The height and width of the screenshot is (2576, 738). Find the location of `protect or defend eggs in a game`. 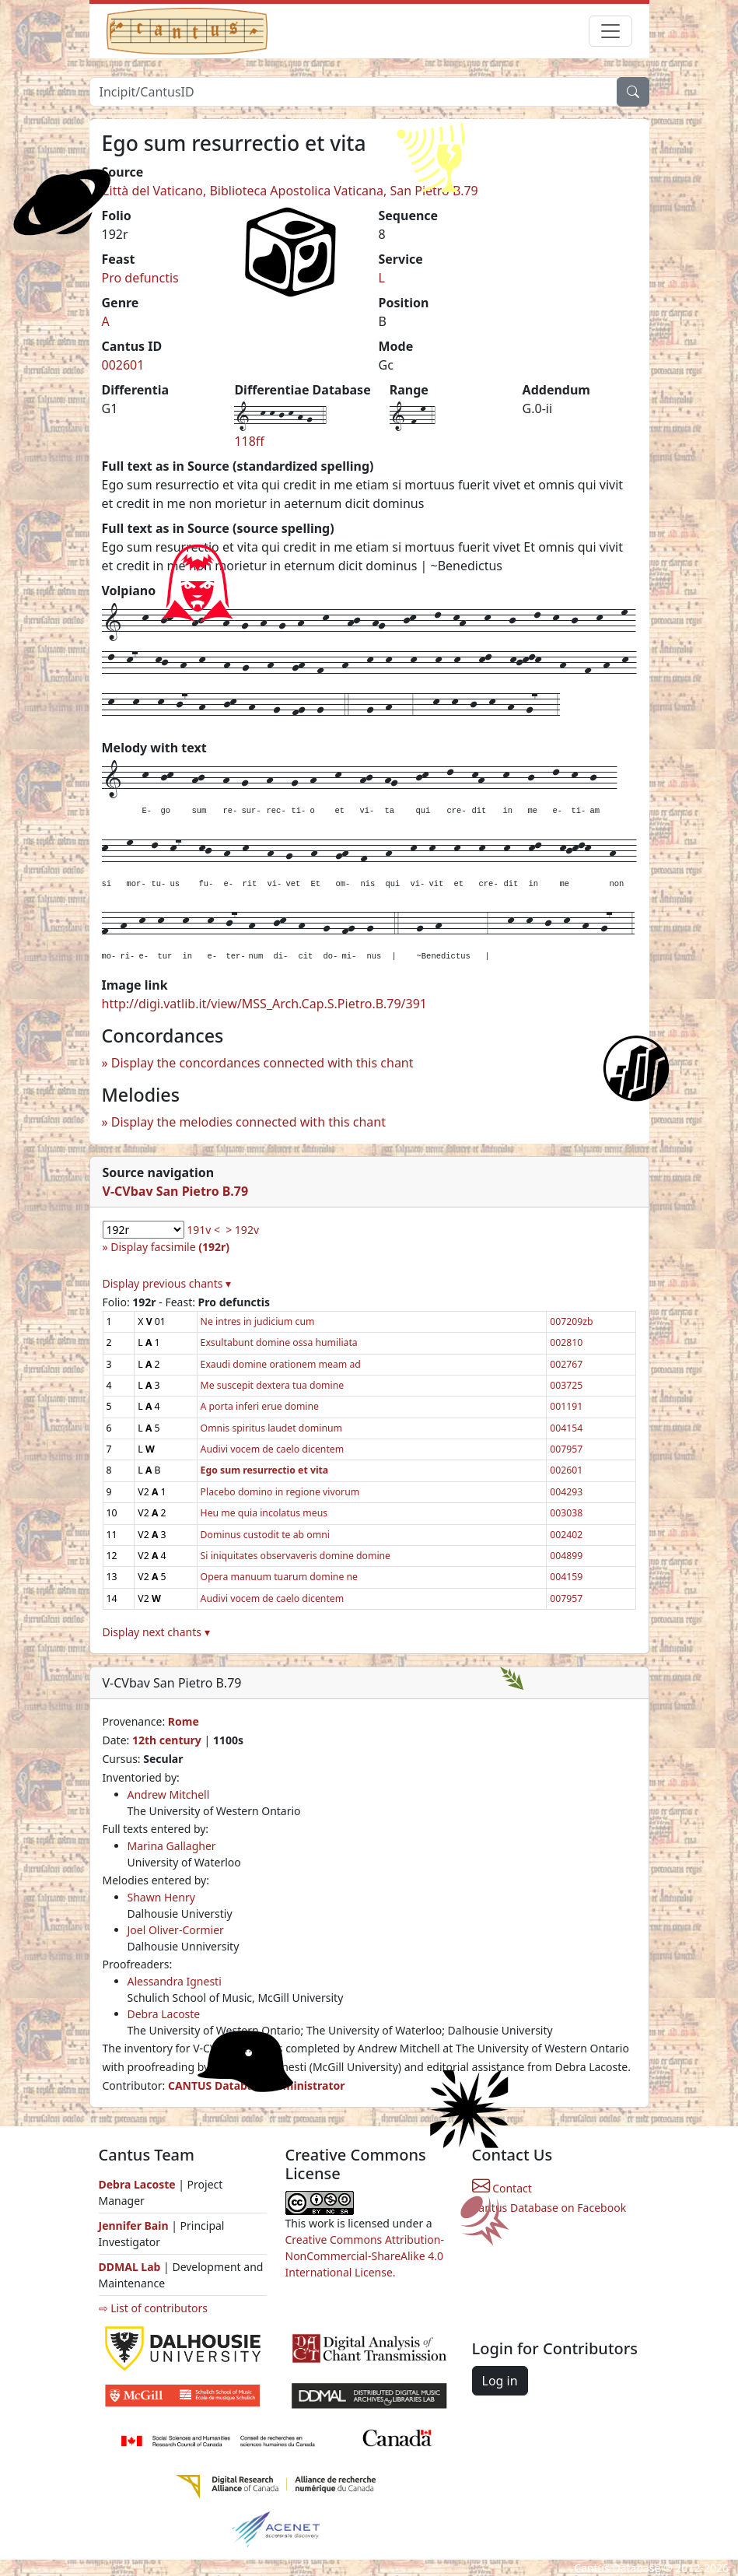

protect or defend eggs in a game is located at coordinates (484, 2221).